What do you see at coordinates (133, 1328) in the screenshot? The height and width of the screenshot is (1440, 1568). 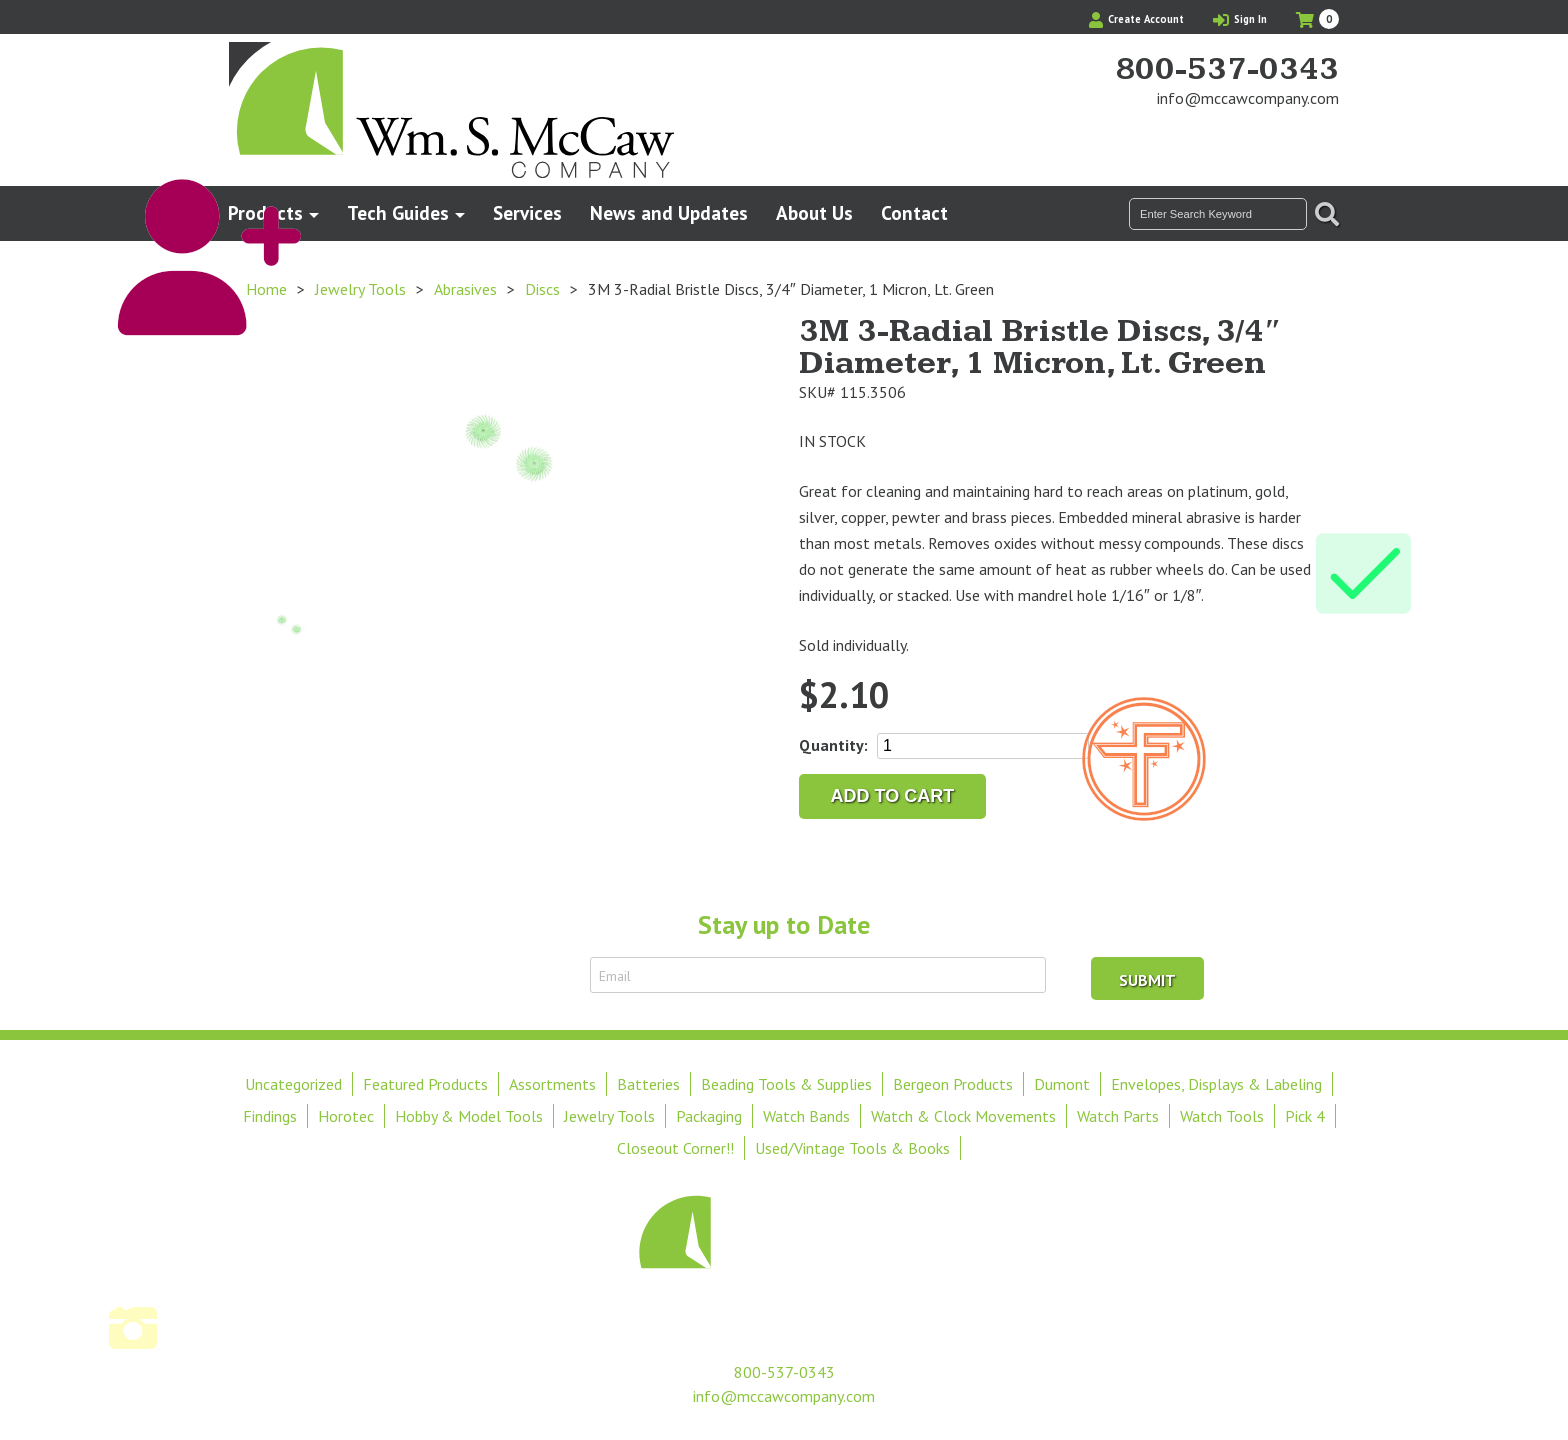 I see `take a photo` at bounding box center [133, 1328].